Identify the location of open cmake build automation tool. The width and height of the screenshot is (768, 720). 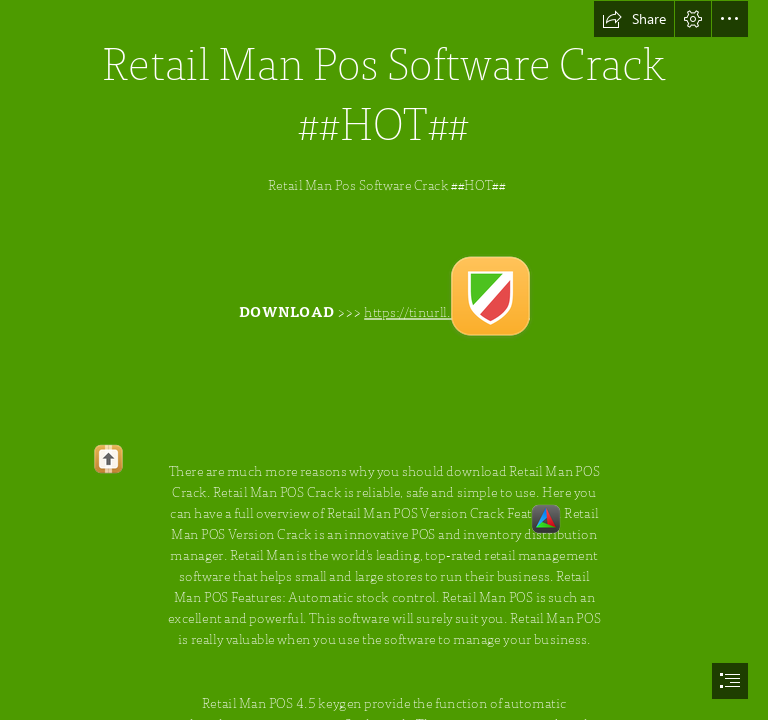
(546, 519).